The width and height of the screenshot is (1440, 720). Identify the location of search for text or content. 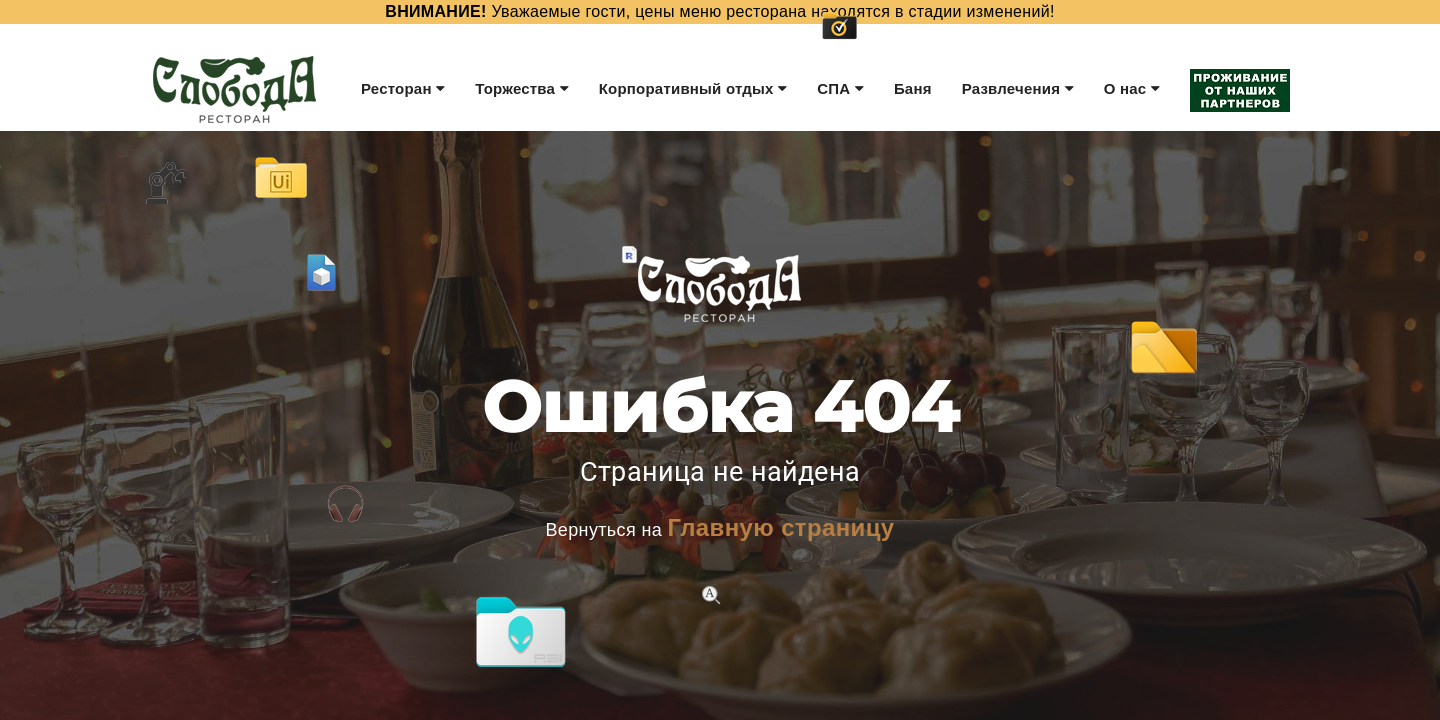
(711, 595).